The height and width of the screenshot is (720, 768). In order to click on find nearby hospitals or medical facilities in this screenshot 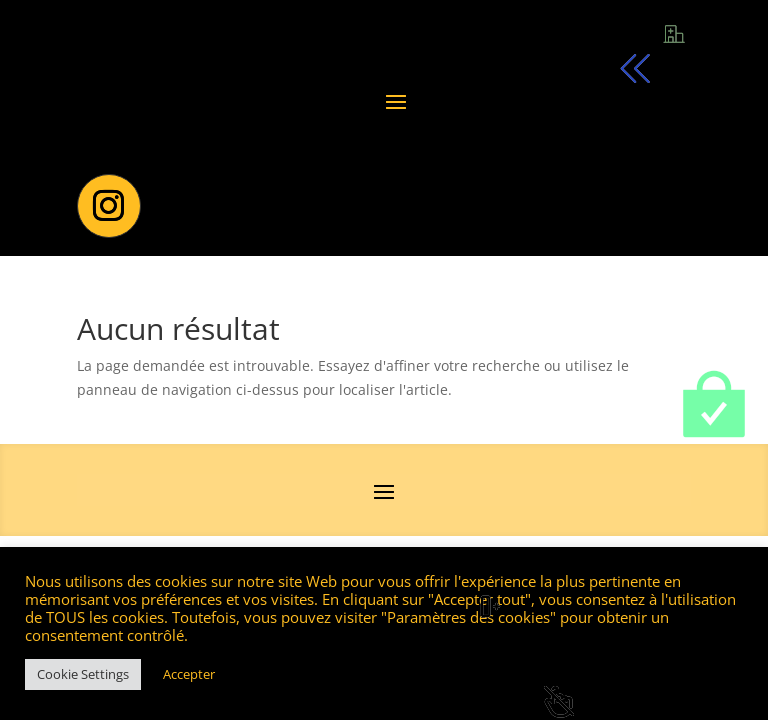, I will do `click(673, 34)`.